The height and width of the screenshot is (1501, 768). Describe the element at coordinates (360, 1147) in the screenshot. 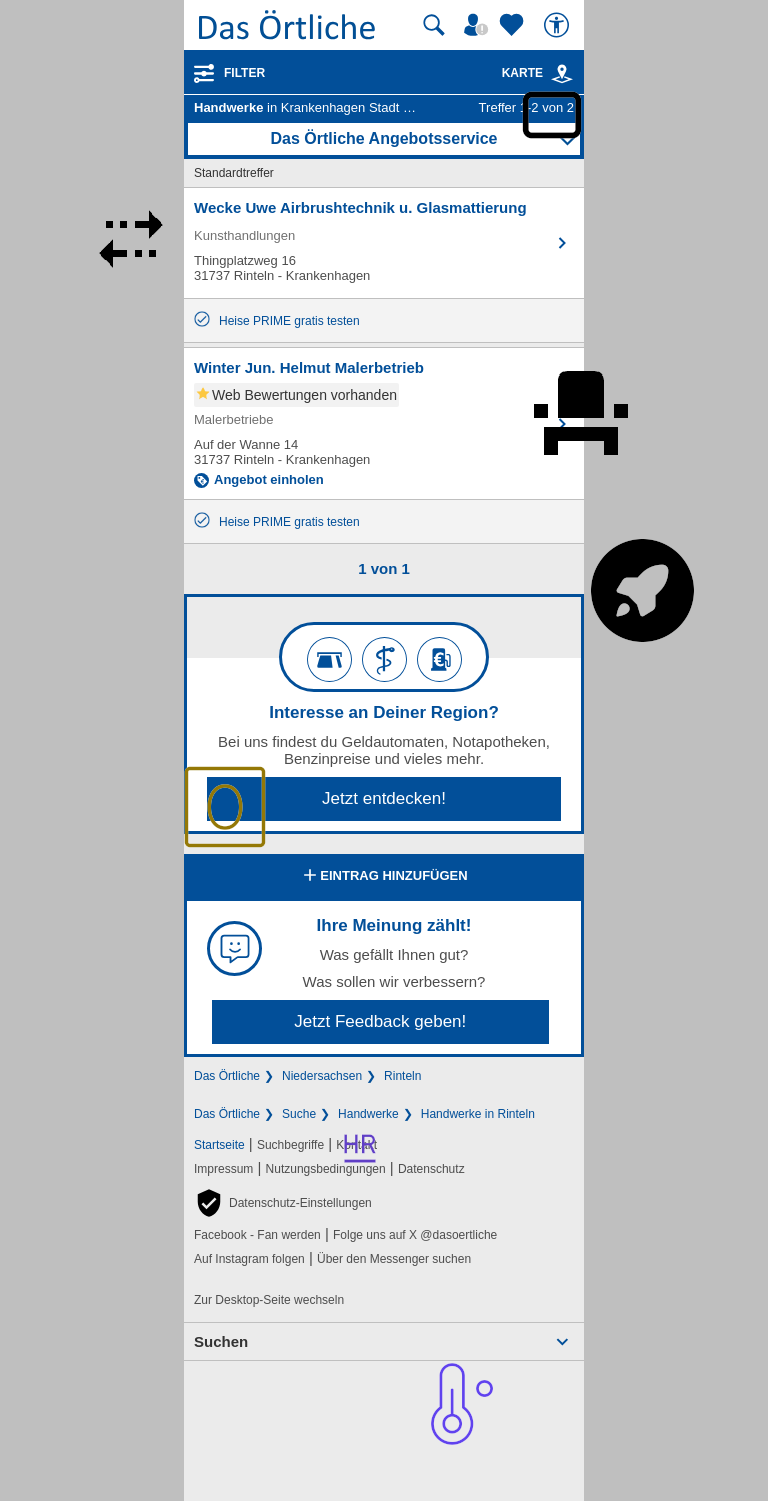

I see `insert a horizontal rule or divider line` at that location.